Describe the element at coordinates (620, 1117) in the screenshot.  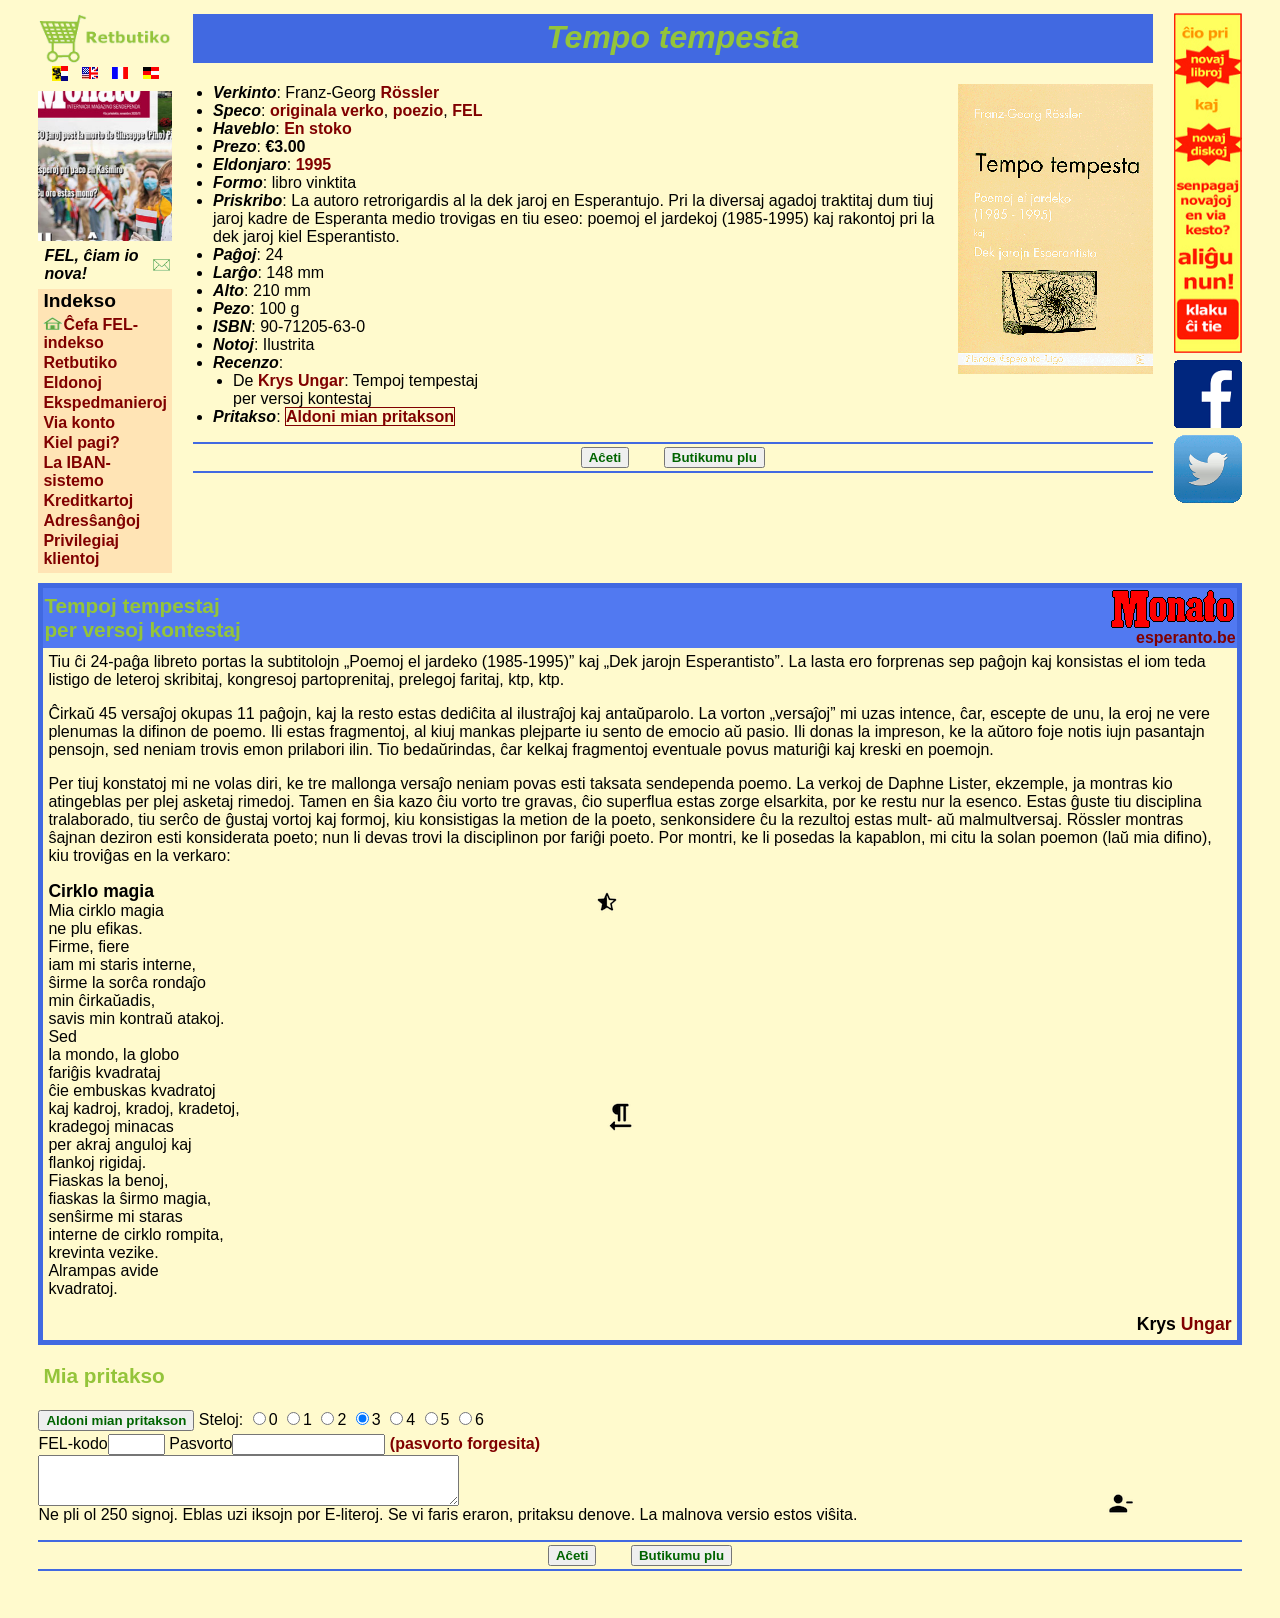
I see `switch text direction to right-to-left` at that location.